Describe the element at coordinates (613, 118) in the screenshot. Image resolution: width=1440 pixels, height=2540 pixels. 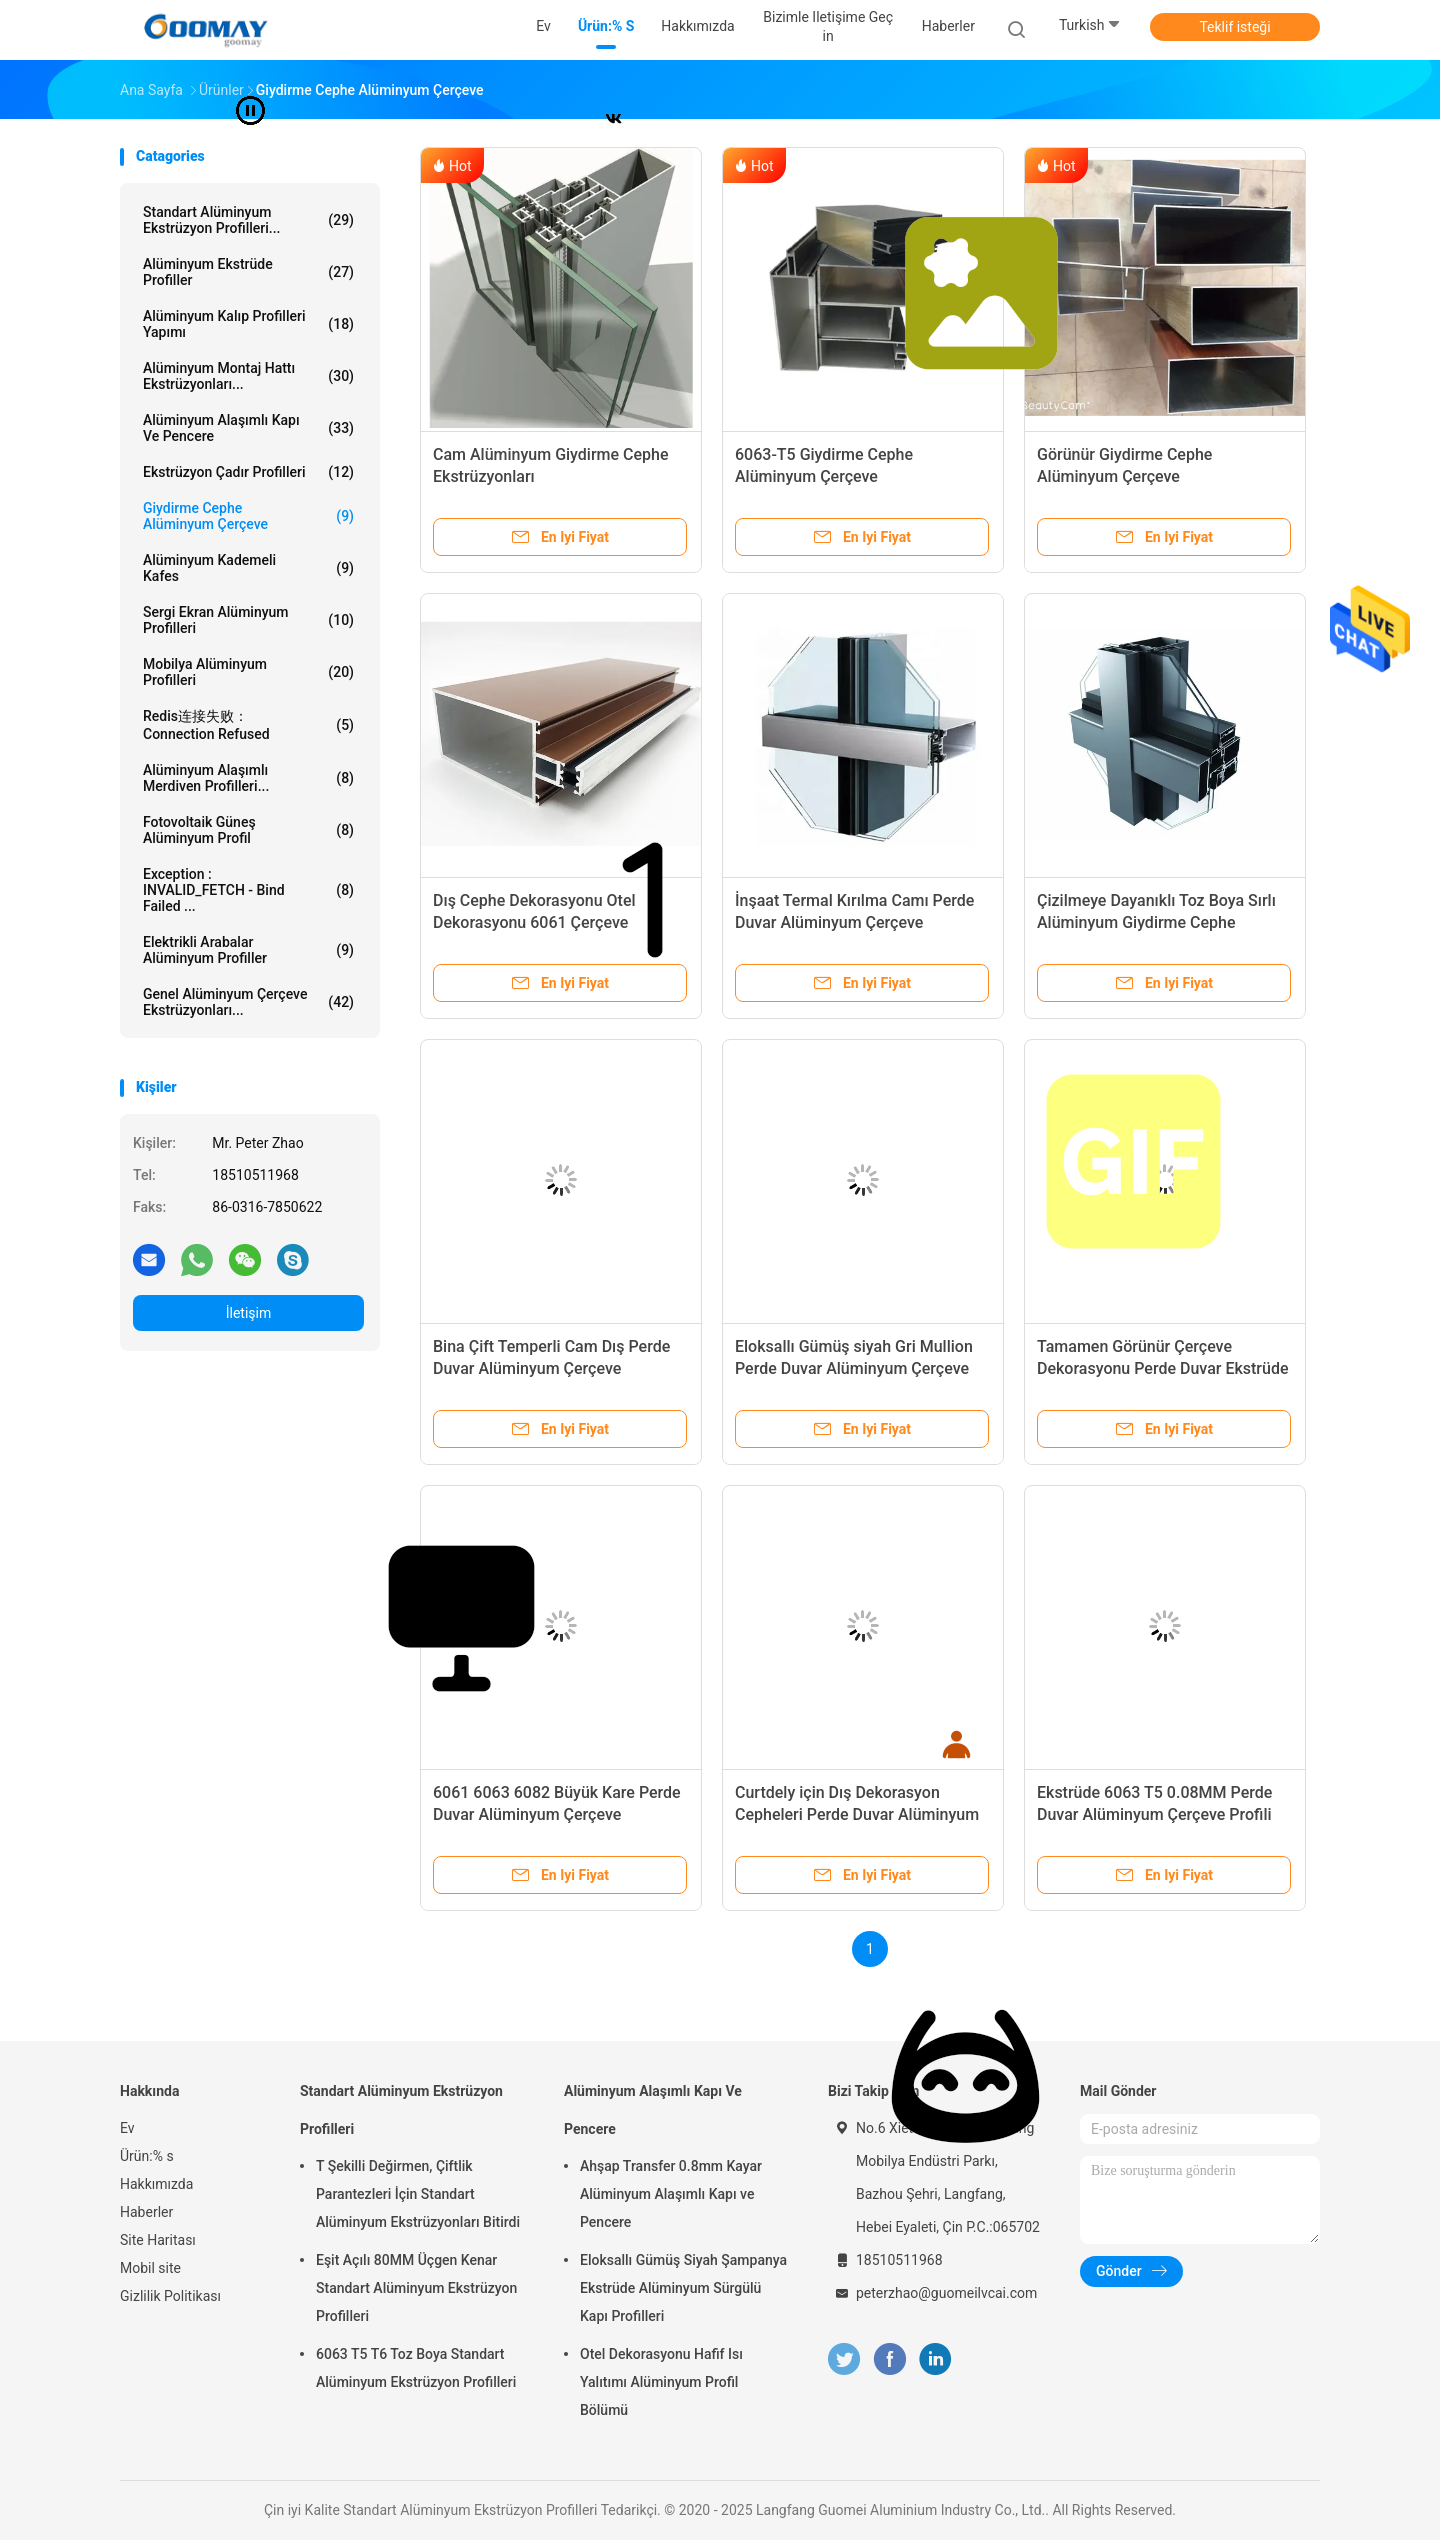
I see `open VK social network` at that location.